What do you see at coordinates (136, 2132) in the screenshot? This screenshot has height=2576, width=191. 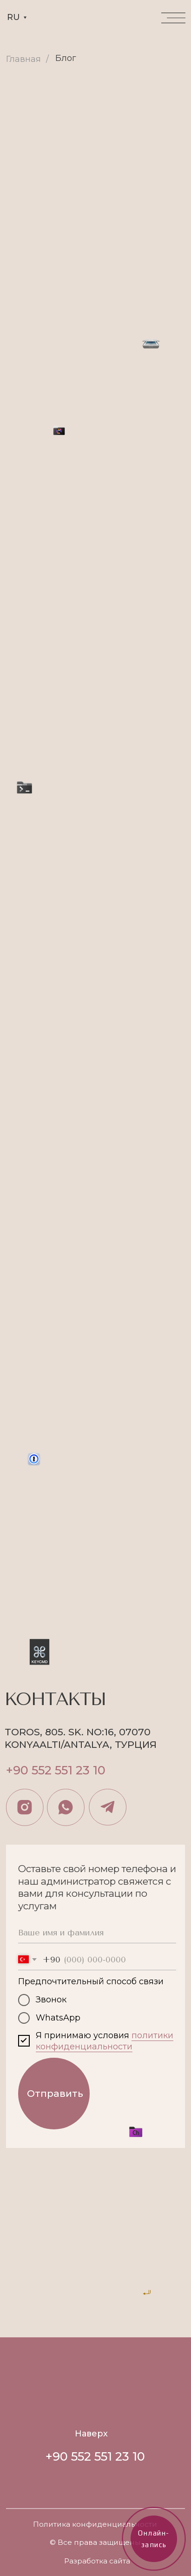 I see `open adobe character animator project folder` at bounding box center [136, 2132].